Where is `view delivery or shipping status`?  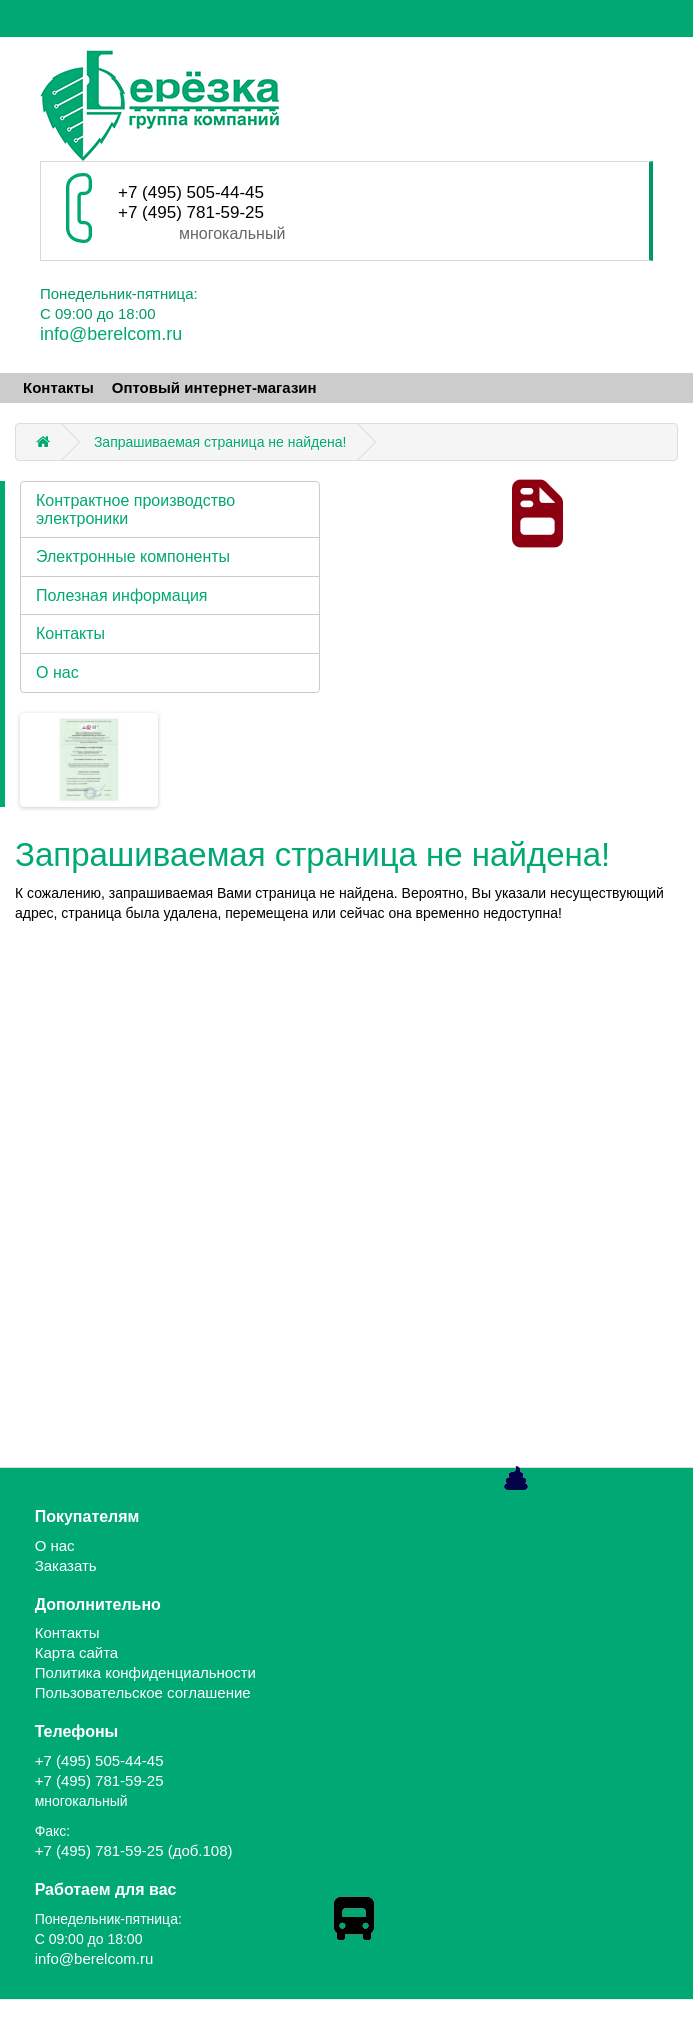 view delivery or shipping status is located at coordinates (354, 1917).